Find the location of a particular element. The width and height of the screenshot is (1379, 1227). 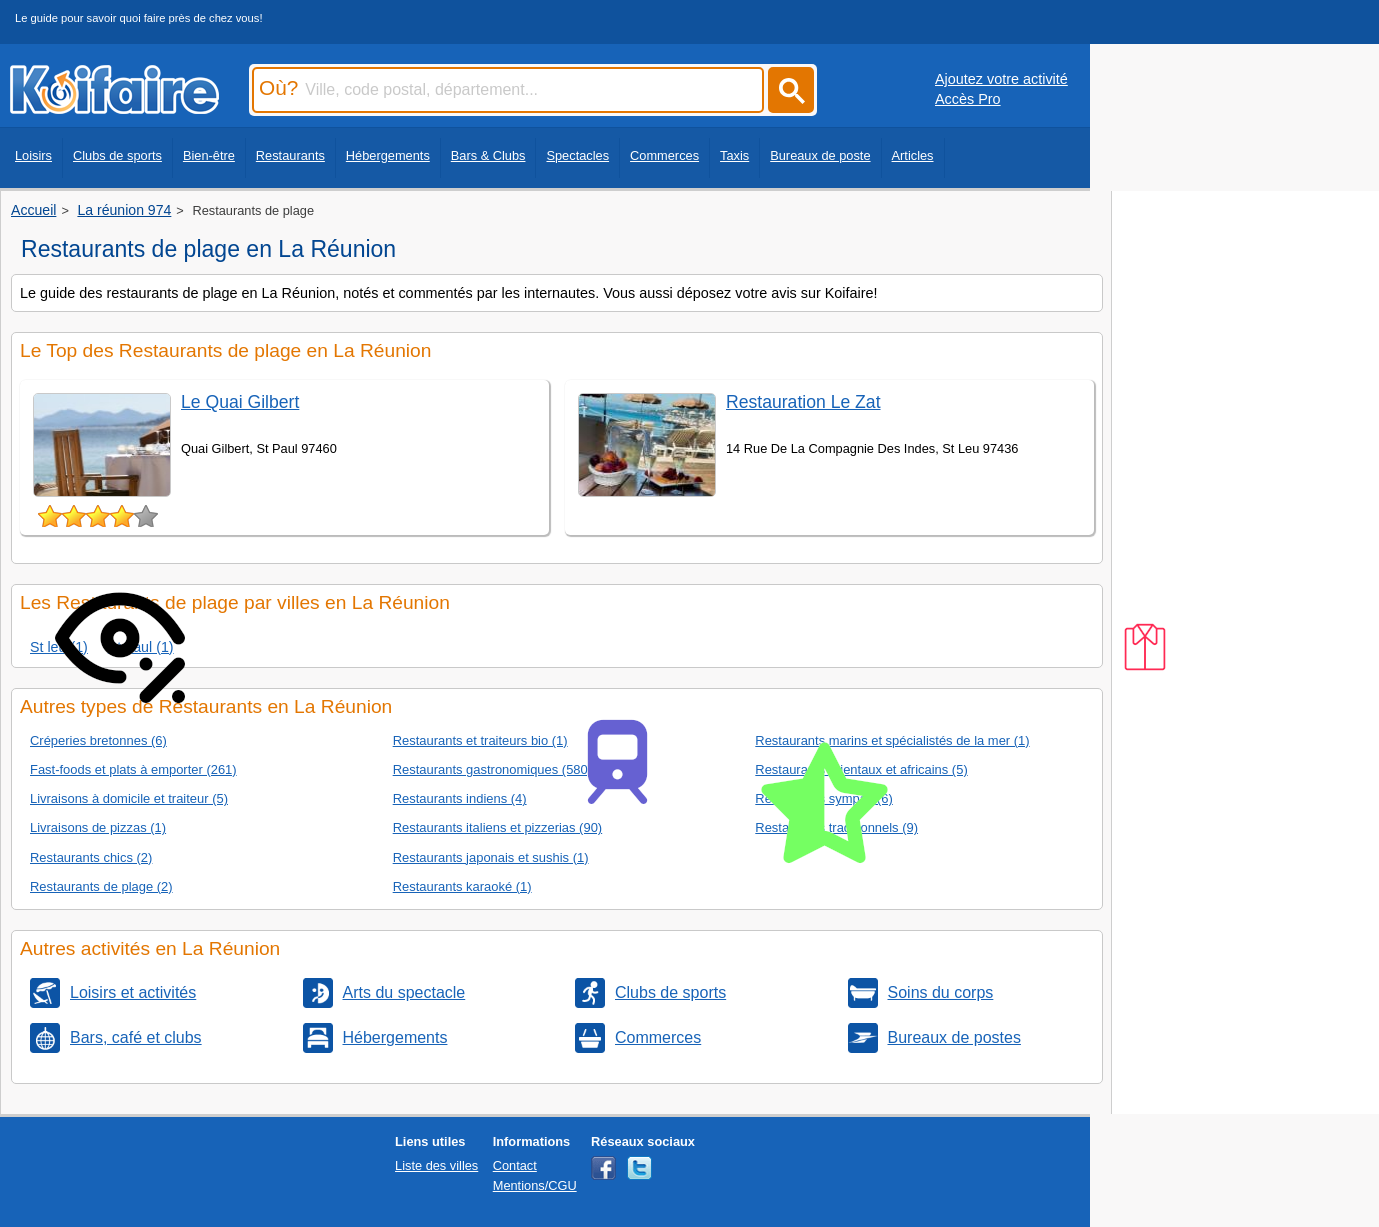

view available discounts or promotions is located at coordinates (120, 638).